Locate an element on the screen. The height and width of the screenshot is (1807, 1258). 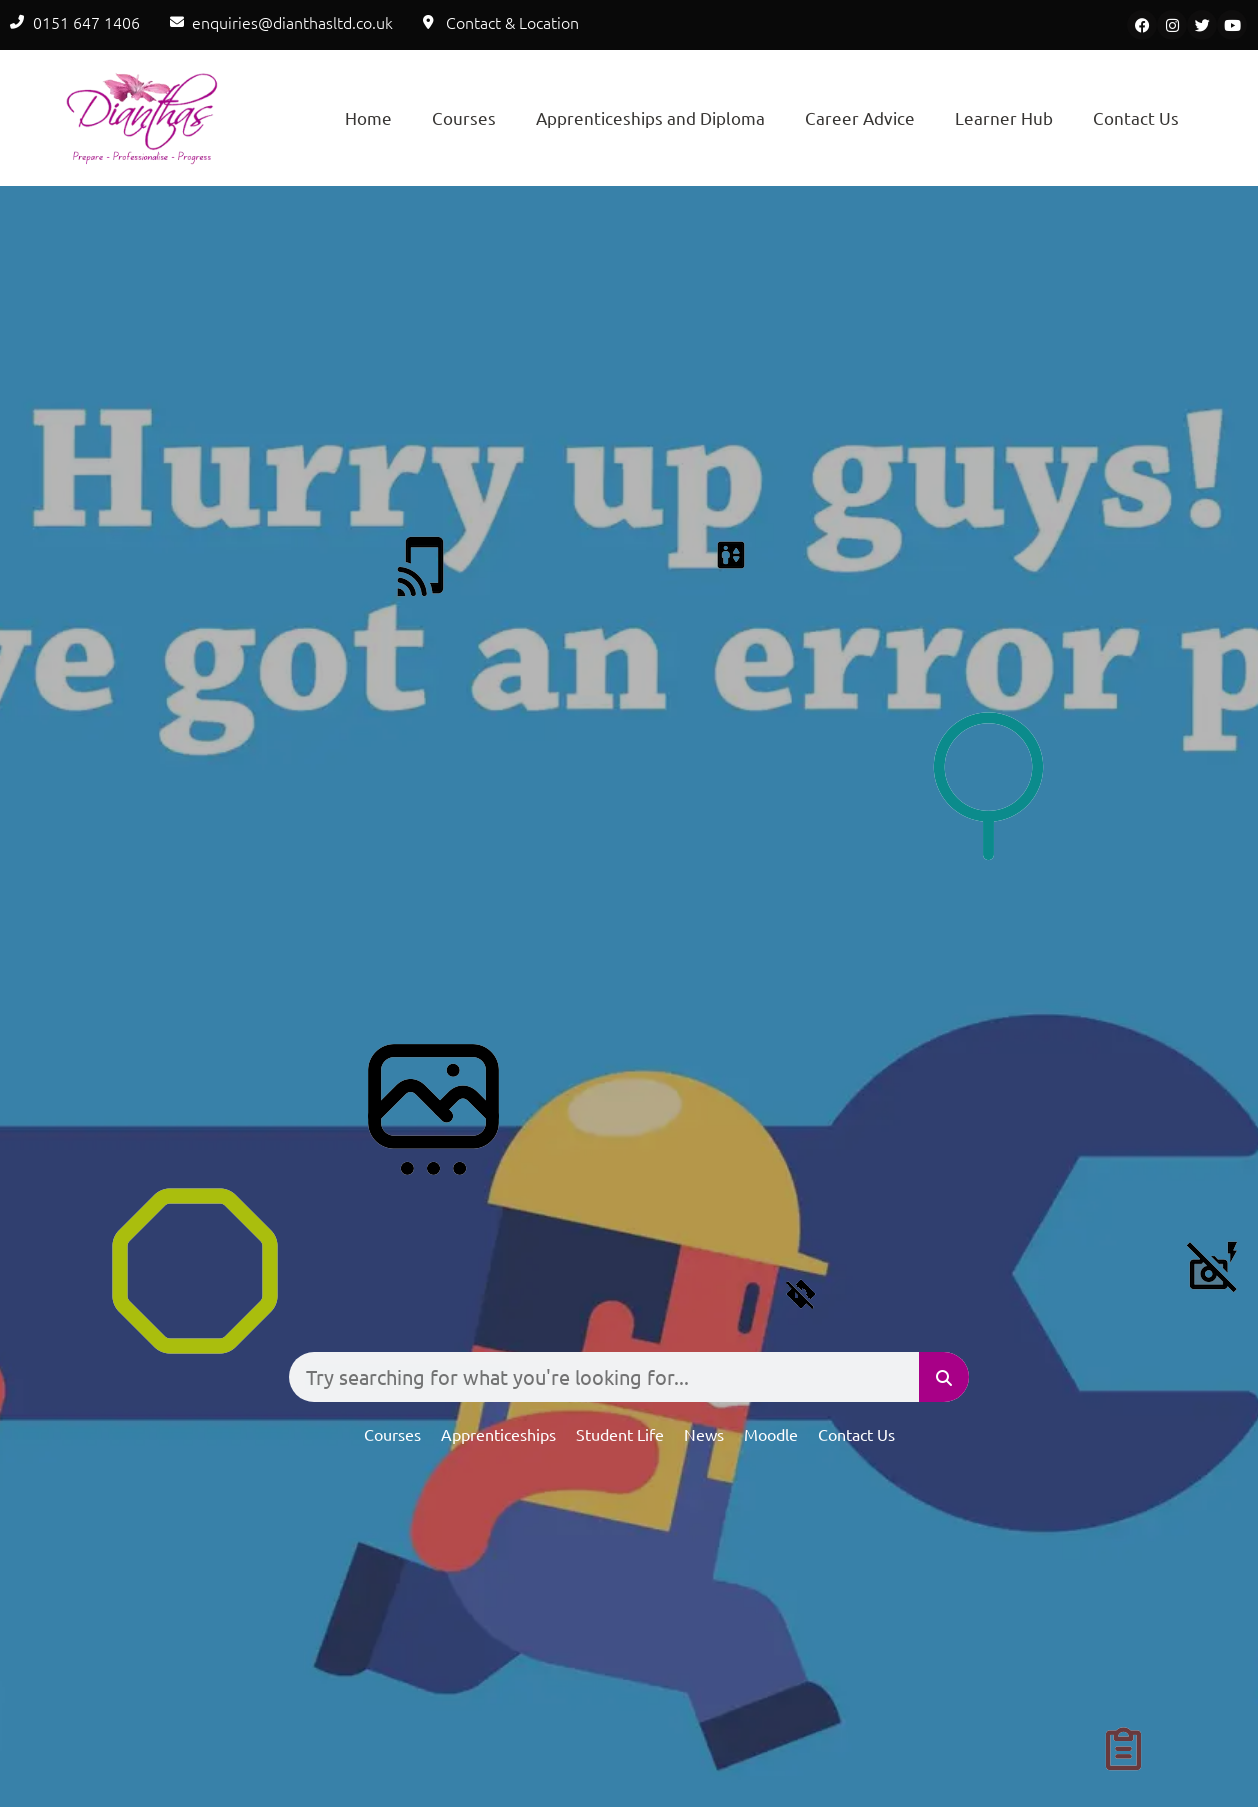
start a photo slideshow is located at coordinates (433, 1109).